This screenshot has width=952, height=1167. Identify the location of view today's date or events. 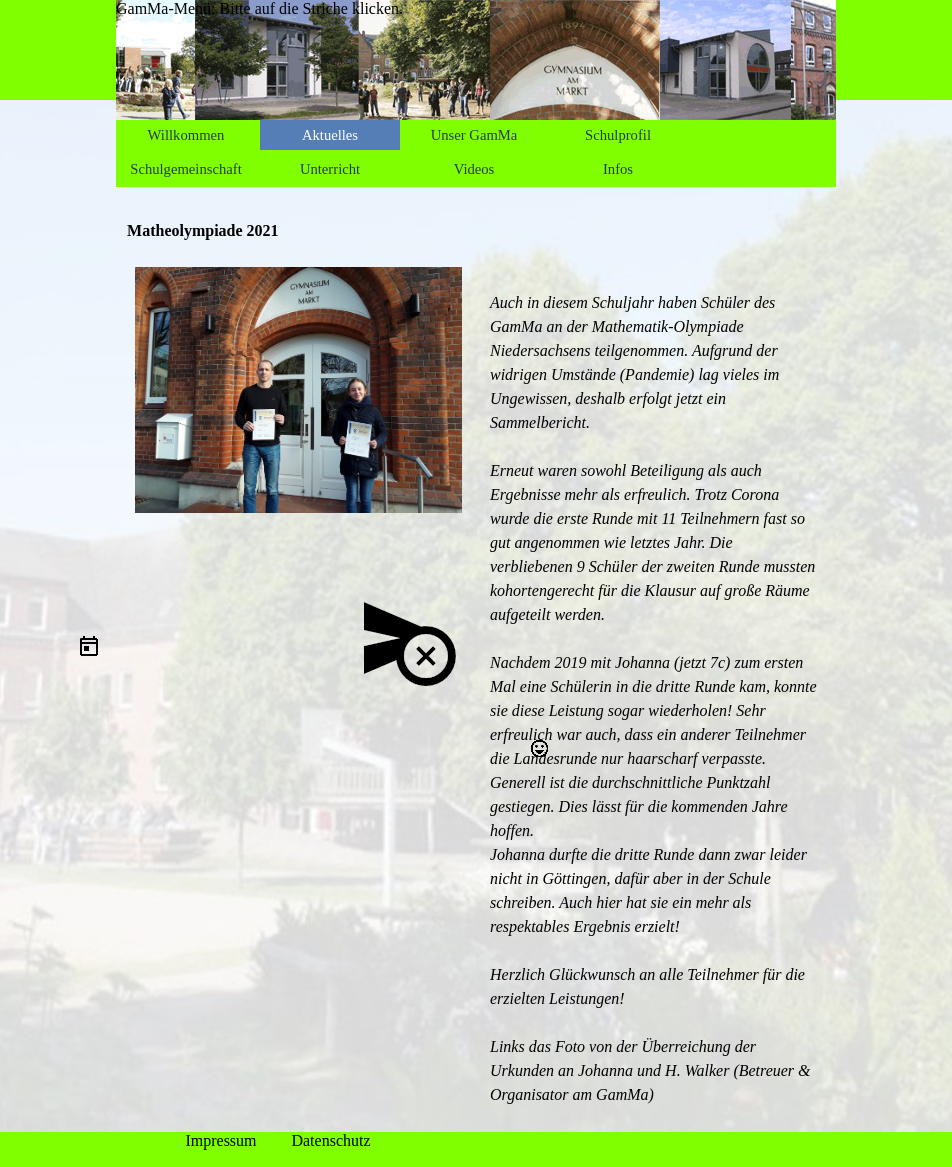
(89, 647).